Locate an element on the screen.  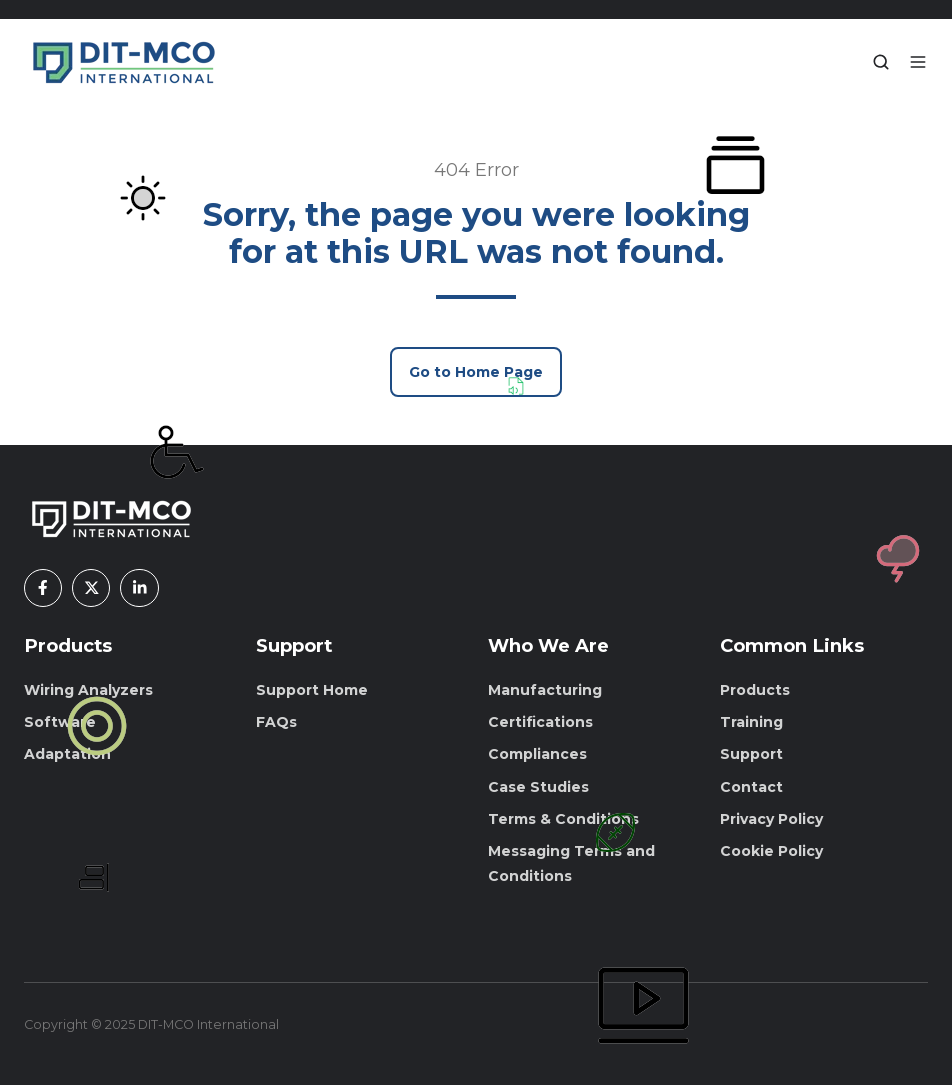
toggle light mode or theme is located at coordinates (143, 198).